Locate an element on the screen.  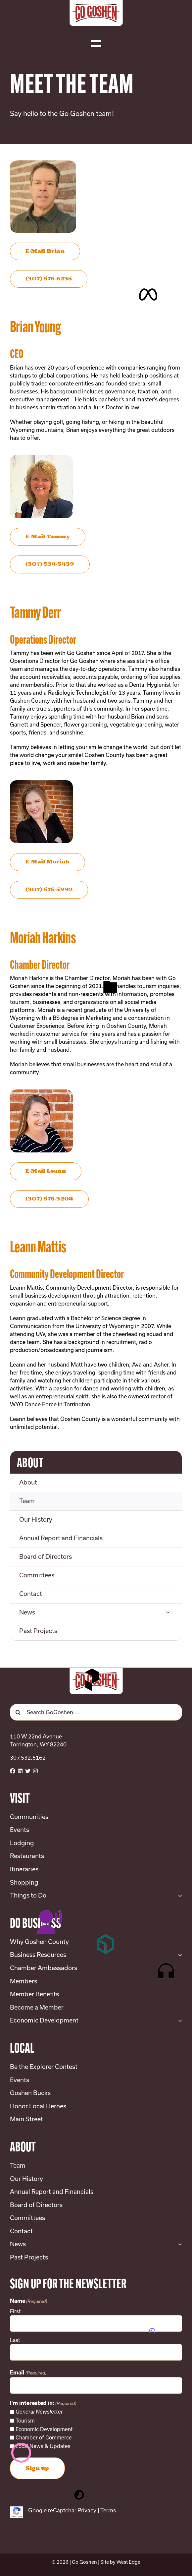
prefect logo - a data workflow orchestration platform is located at coordinates (92, 1680).